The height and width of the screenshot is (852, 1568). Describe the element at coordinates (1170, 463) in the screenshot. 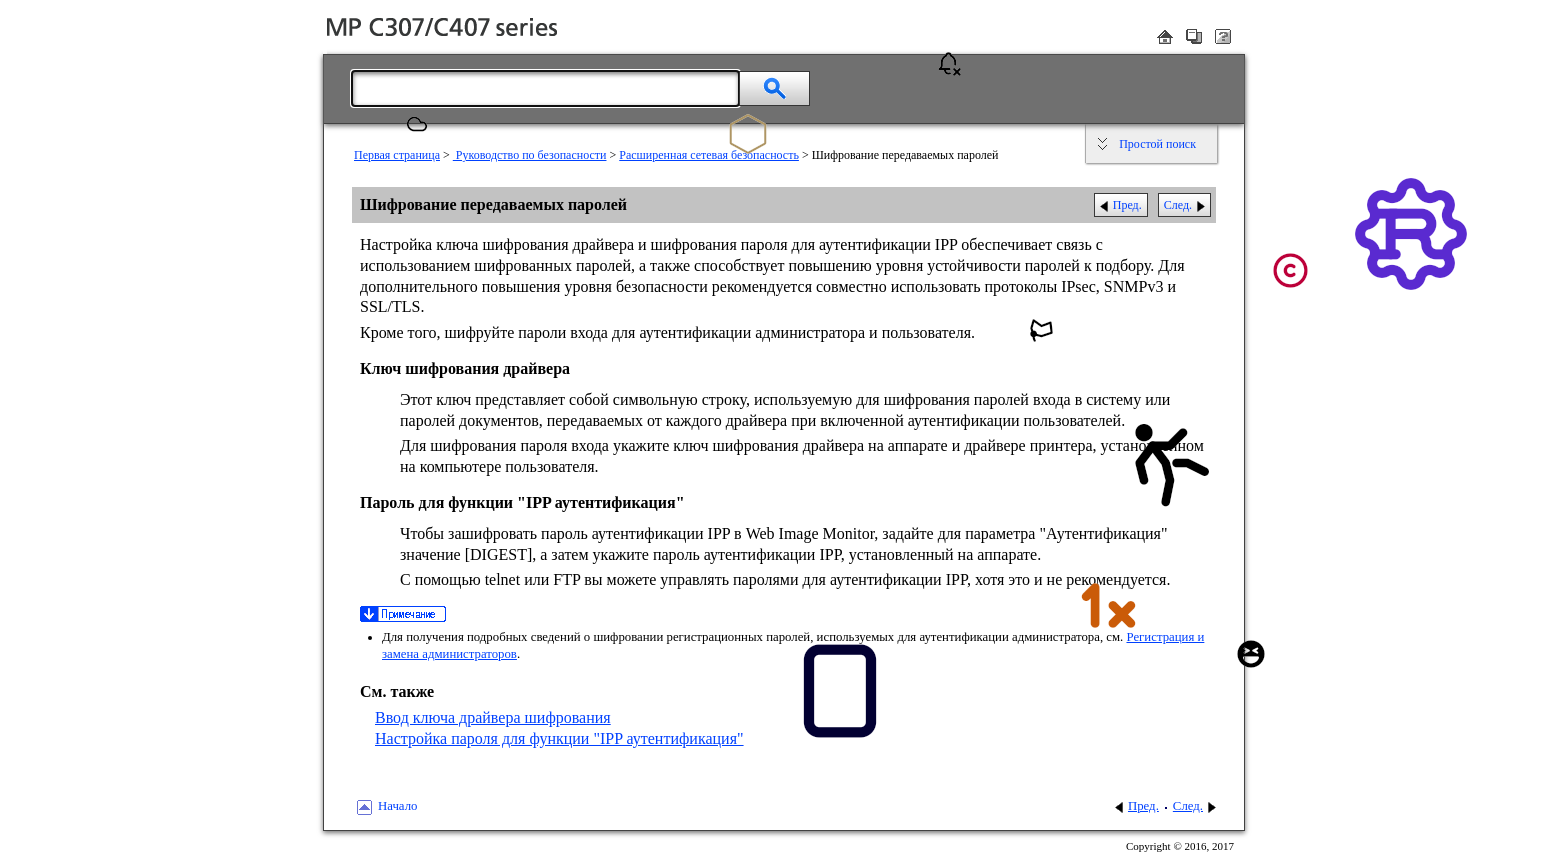

I see `indicates a fall hazard or warning` at that location.